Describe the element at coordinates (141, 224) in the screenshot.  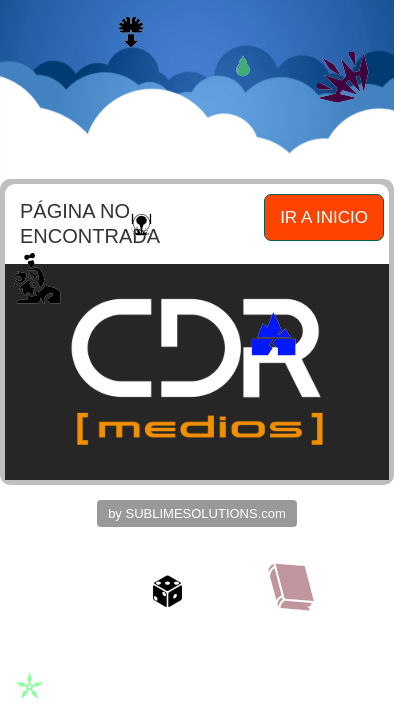
I see `smelting or metalworking process in progress` at that location.